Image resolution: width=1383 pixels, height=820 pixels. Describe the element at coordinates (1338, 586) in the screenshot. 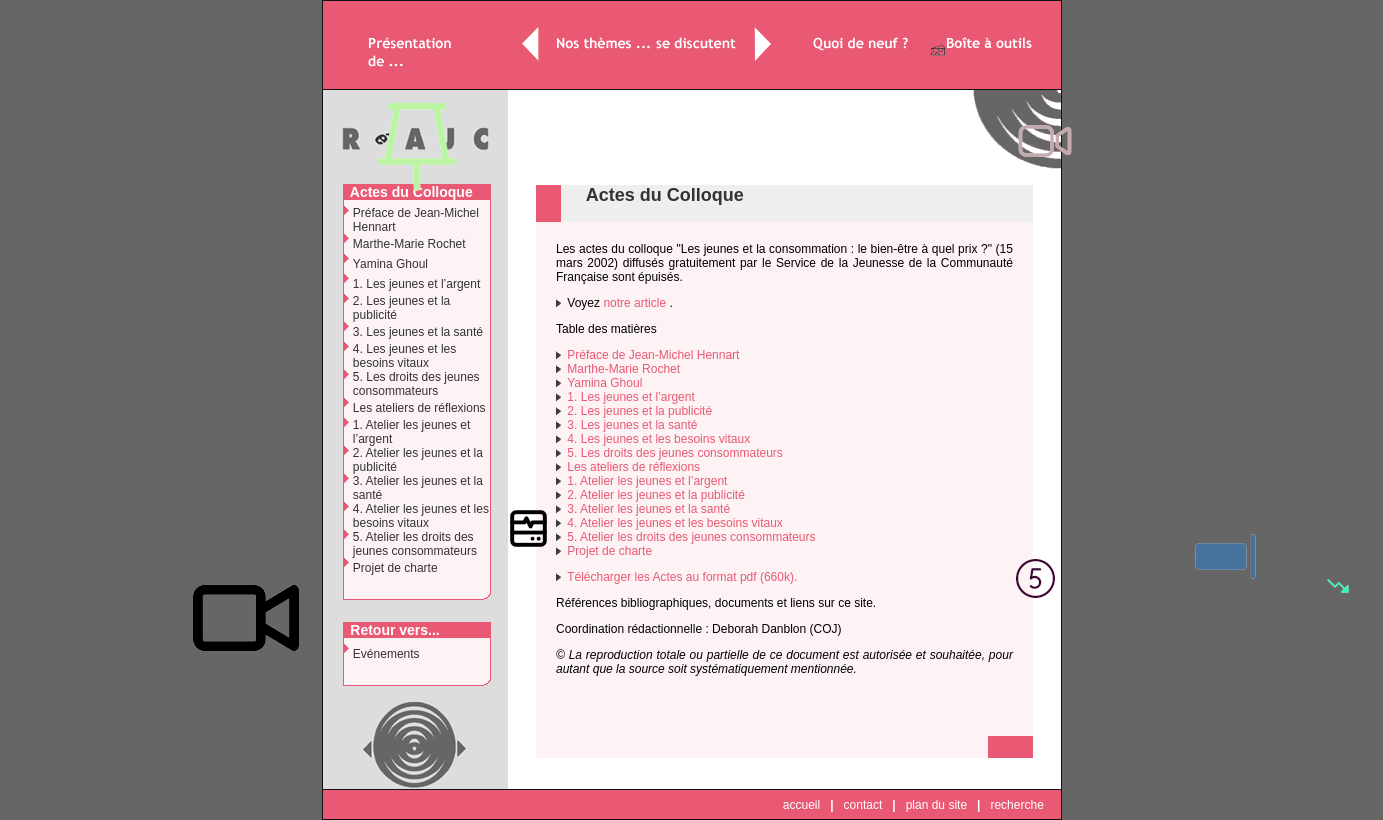

I see `indicates a decreasing trend or declining value` at that location.